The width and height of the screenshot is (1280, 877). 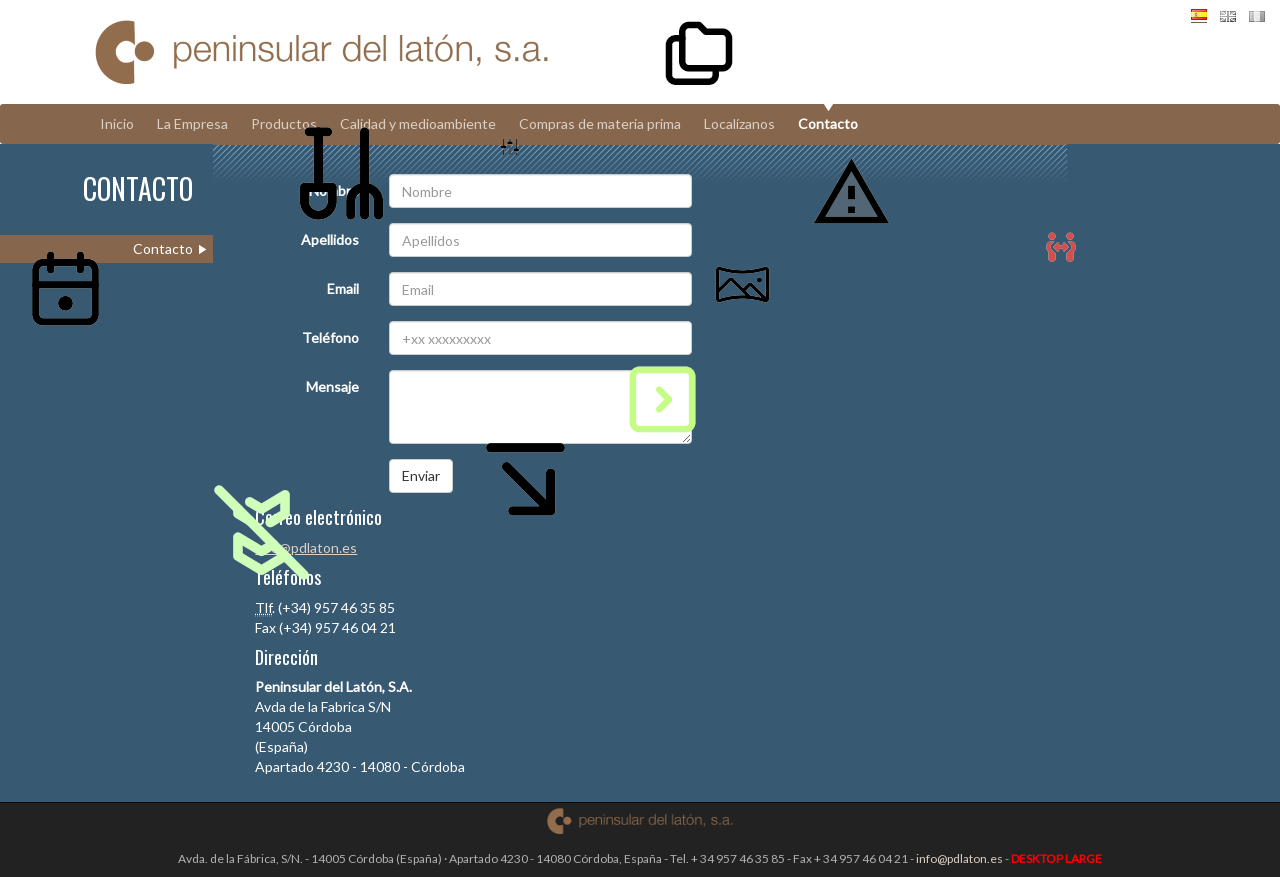 I want to click on adjust settings or preferences, so click(x=510, y=147).